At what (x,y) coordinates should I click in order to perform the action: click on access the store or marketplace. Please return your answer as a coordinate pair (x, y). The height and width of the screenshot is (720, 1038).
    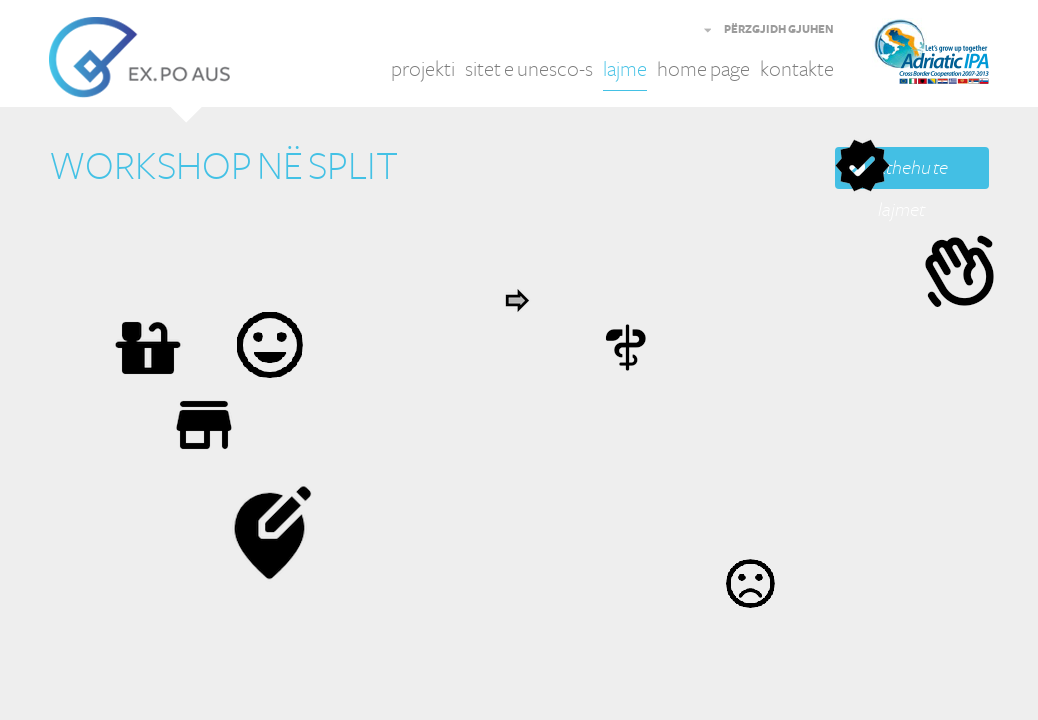
    Looking at the image, I should click on (204, 425).